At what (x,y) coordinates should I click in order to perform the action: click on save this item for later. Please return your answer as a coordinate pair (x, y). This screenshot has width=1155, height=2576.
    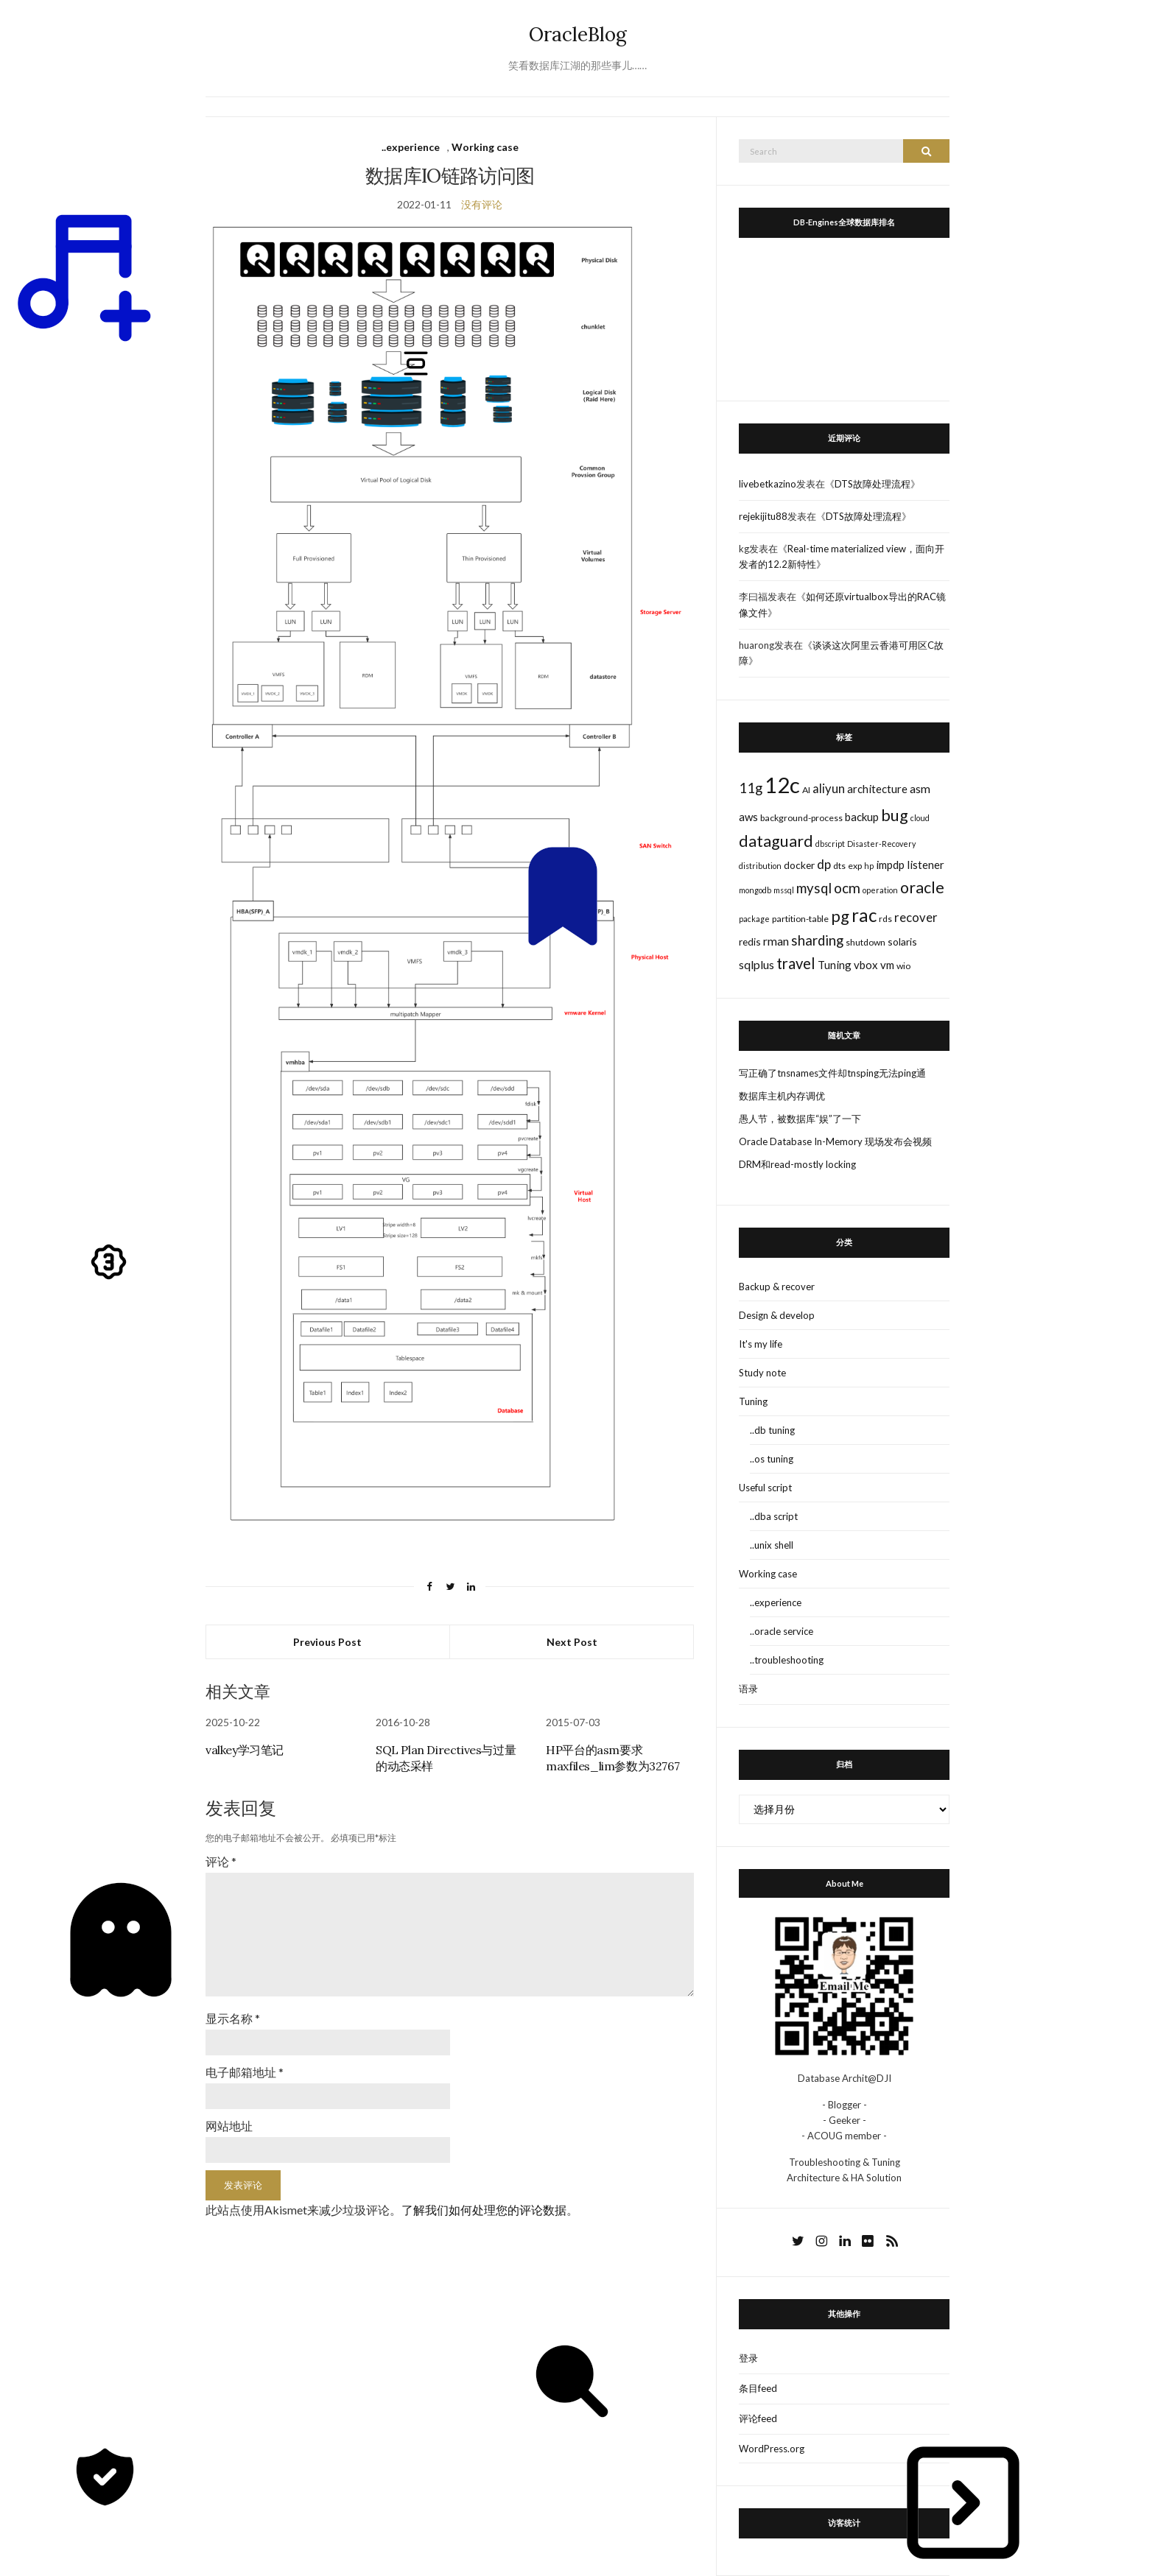
    Looking at the image, I should click on (563, 896).